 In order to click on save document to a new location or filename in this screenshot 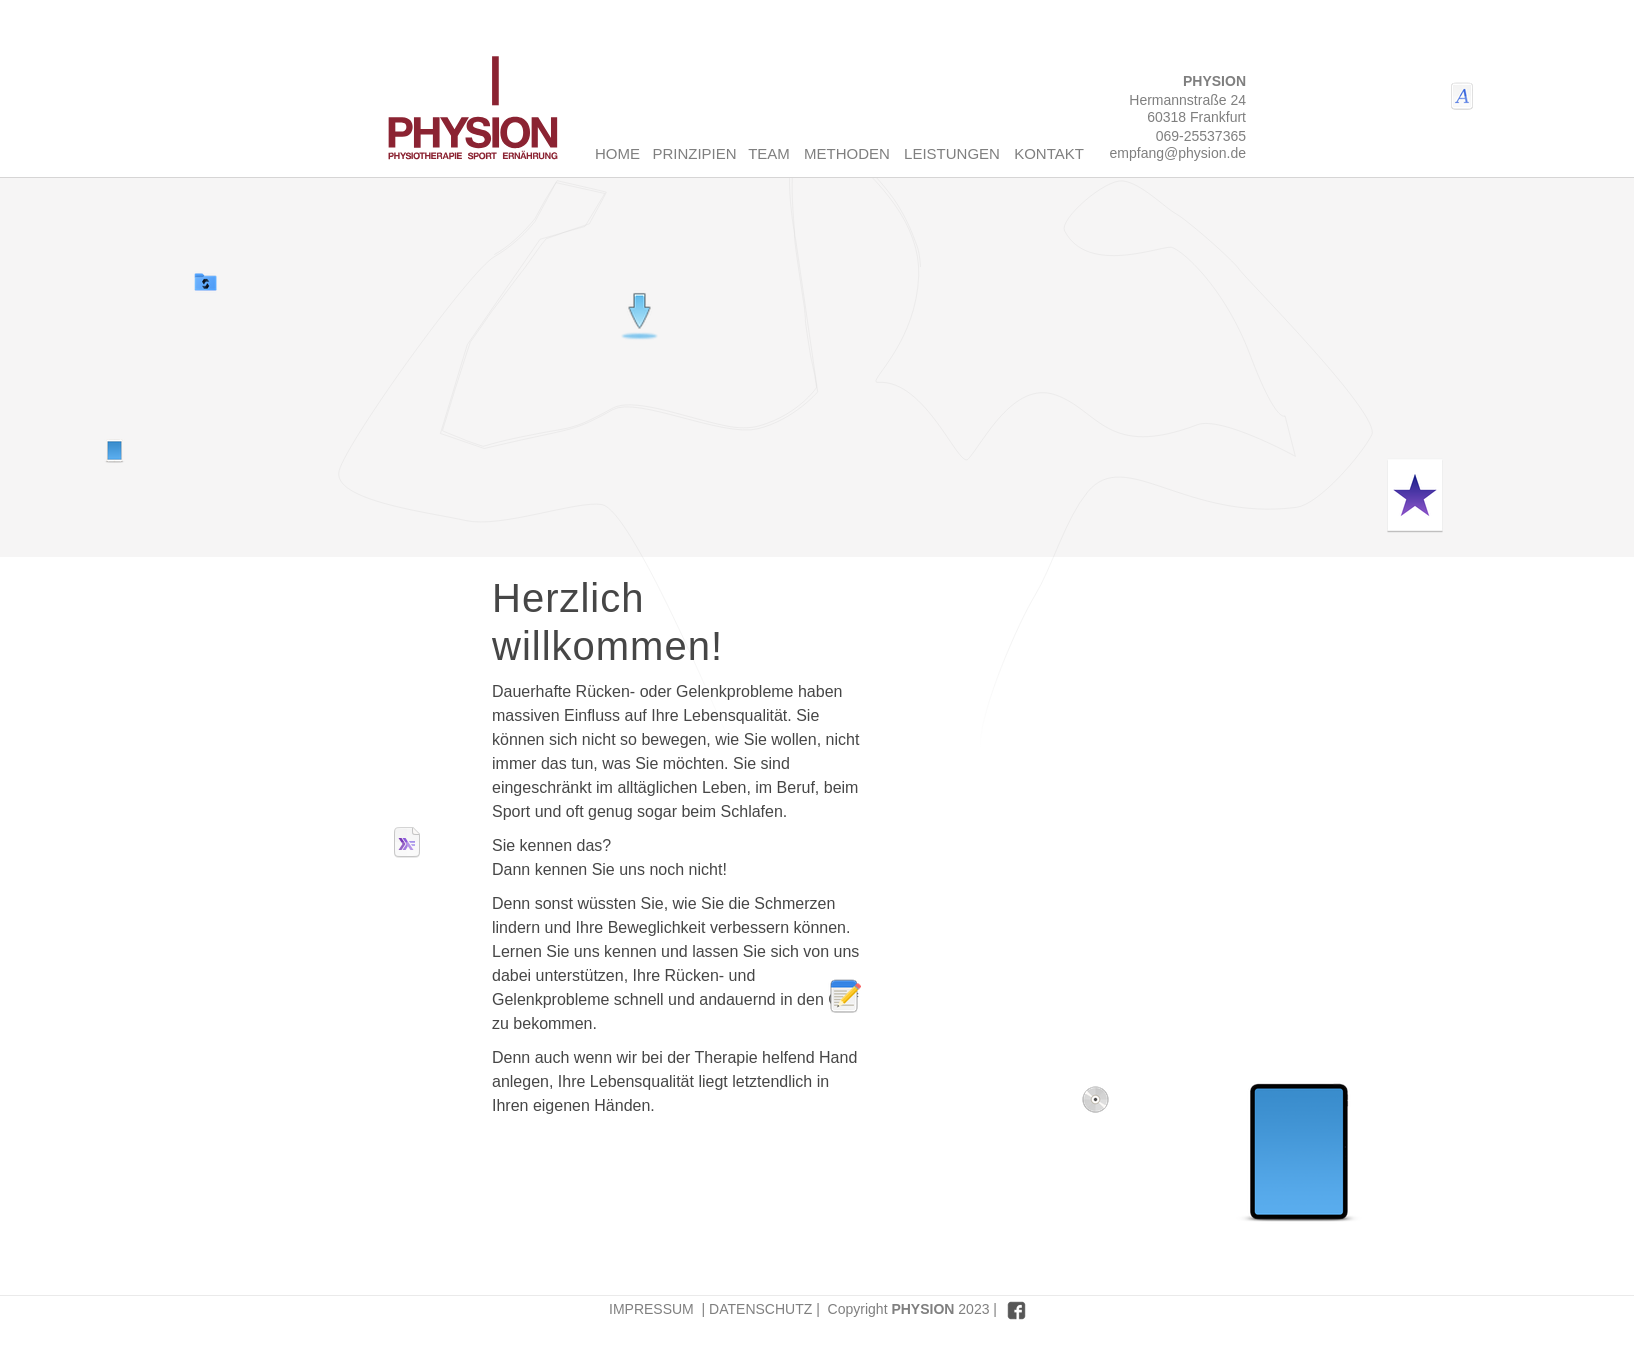, I will do `click(639, 311)`.